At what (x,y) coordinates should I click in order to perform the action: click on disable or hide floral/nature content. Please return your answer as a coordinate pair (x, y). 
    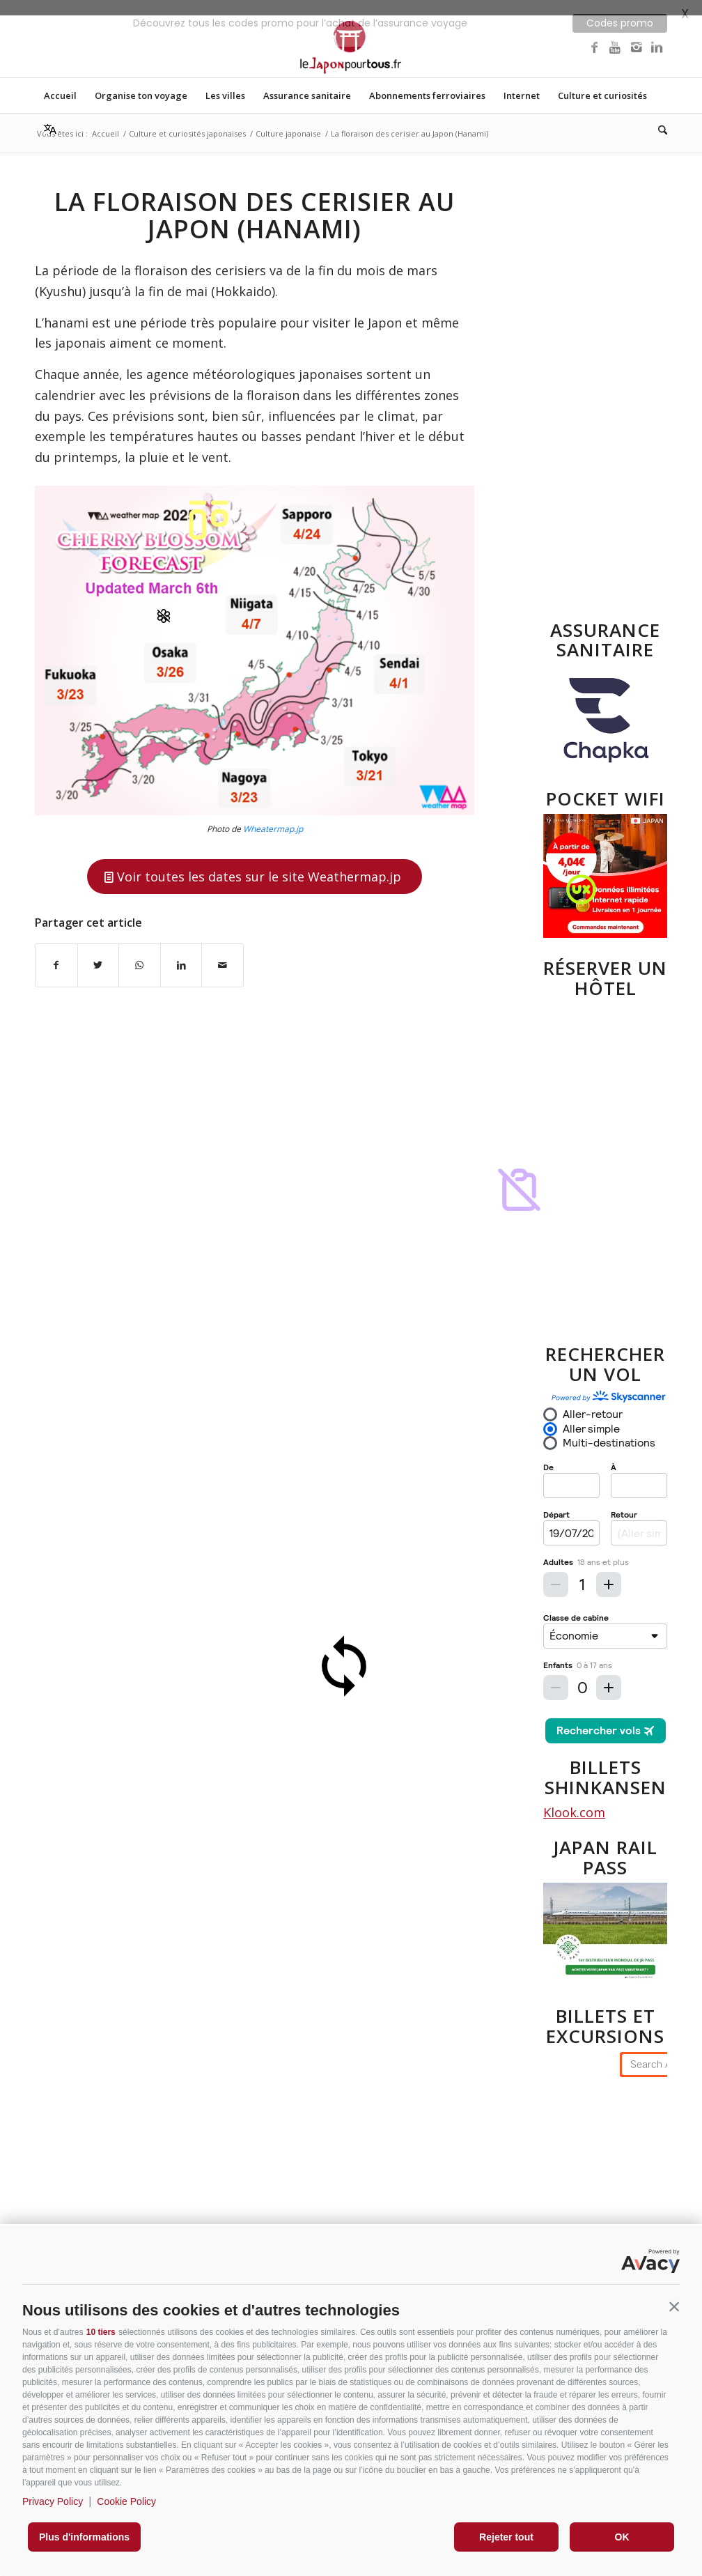
    Looking at the image, I should click on (164, 616).